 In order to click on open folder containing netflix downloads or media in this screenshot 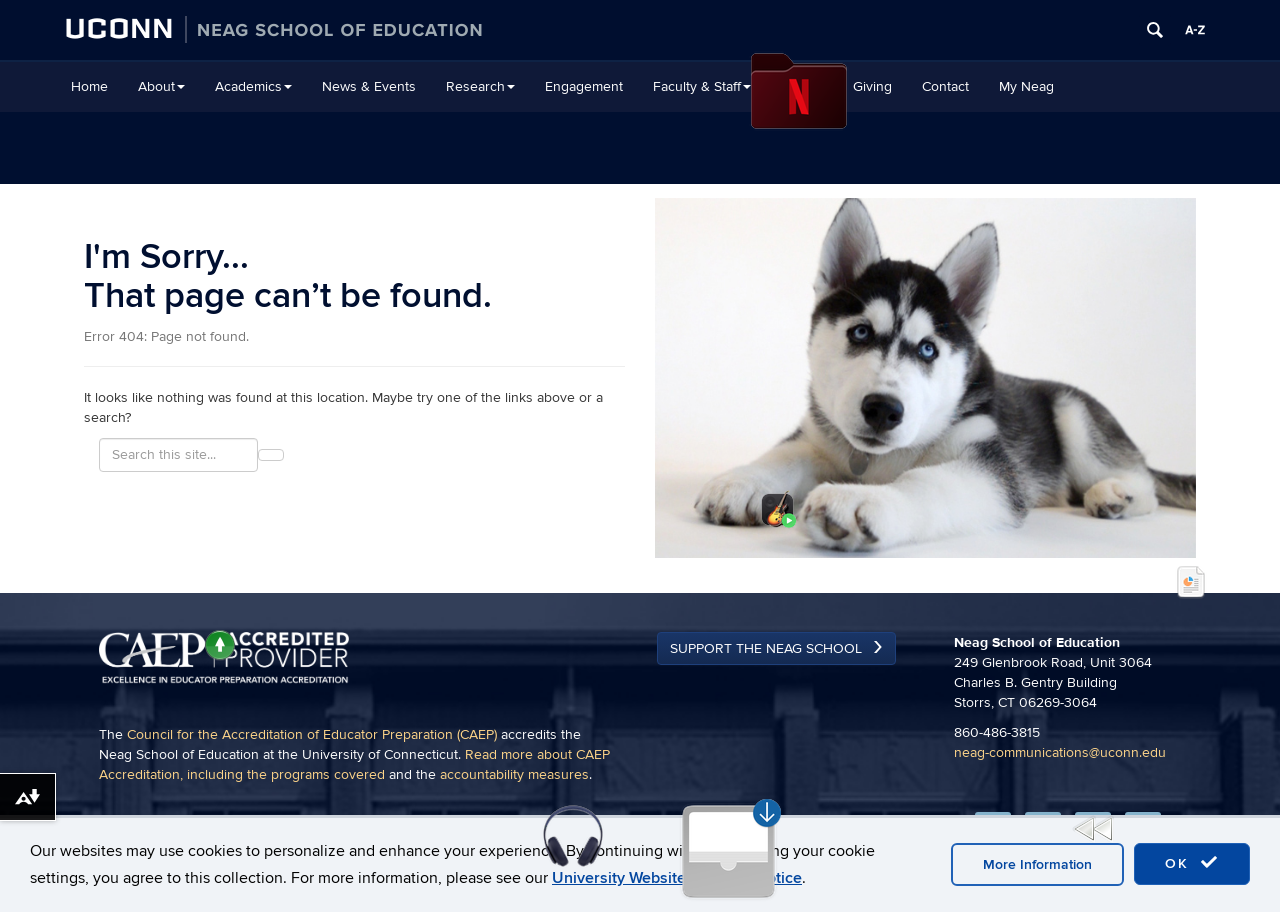, I will do `click(798, 93)`.